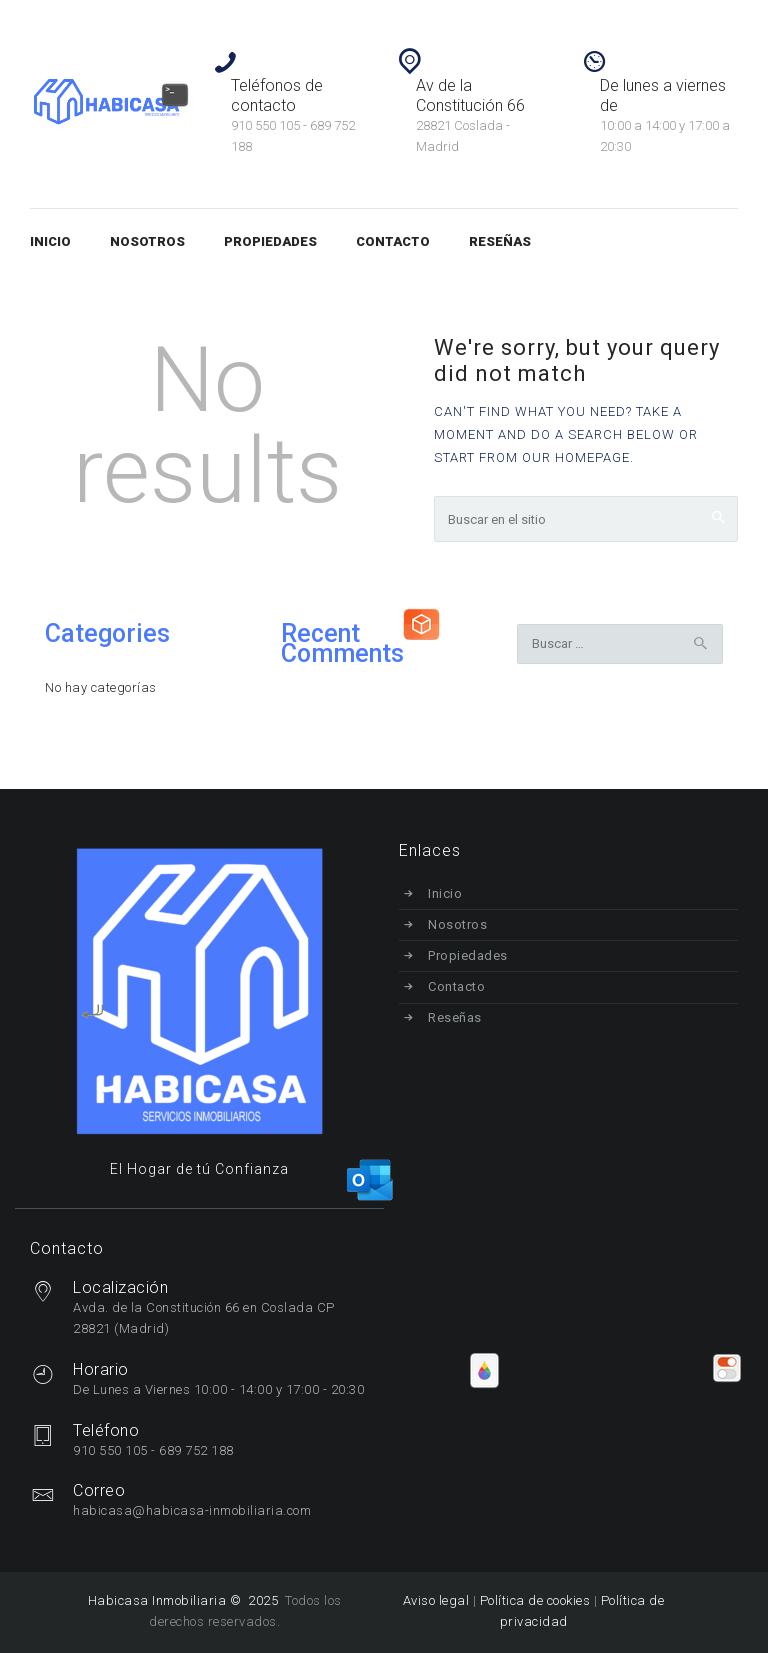 This screenshot has width=768, height=1653. I want to click on an ICC color profile file, so click(484, 1370).